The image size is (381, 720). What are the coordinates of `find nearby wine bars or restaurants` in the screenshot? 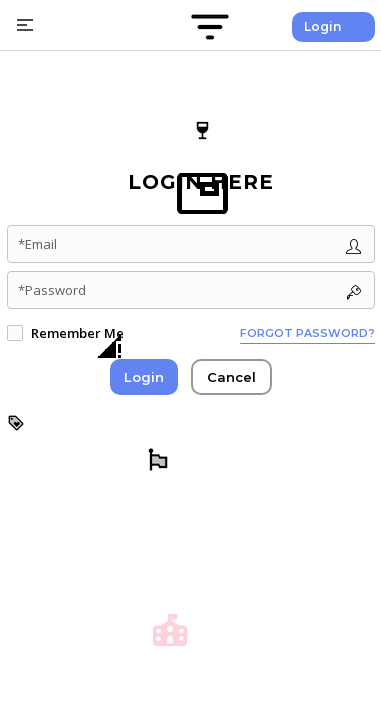 It's located at (202, 130).